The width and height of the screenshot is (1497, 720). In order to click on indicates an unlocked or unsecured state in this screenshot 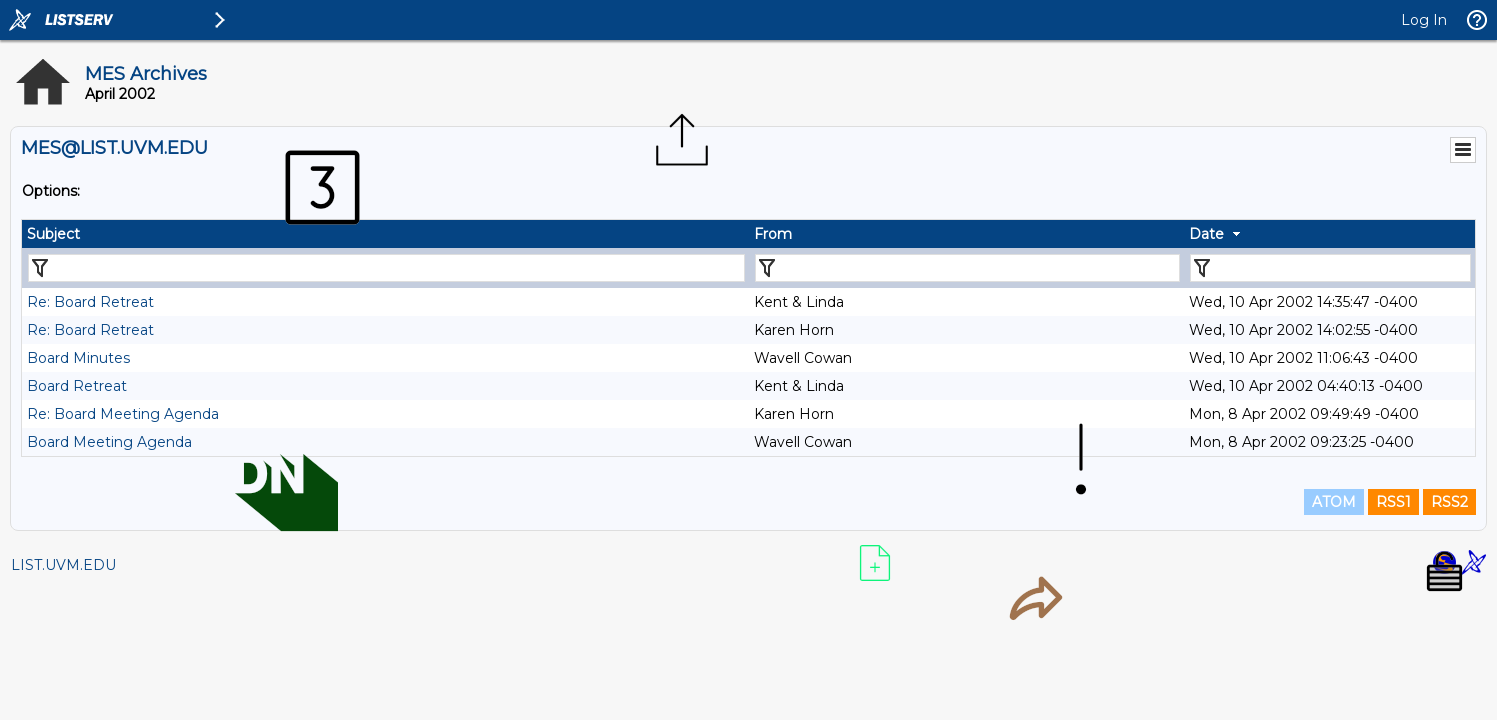, I will do `click(1444, 573)`.